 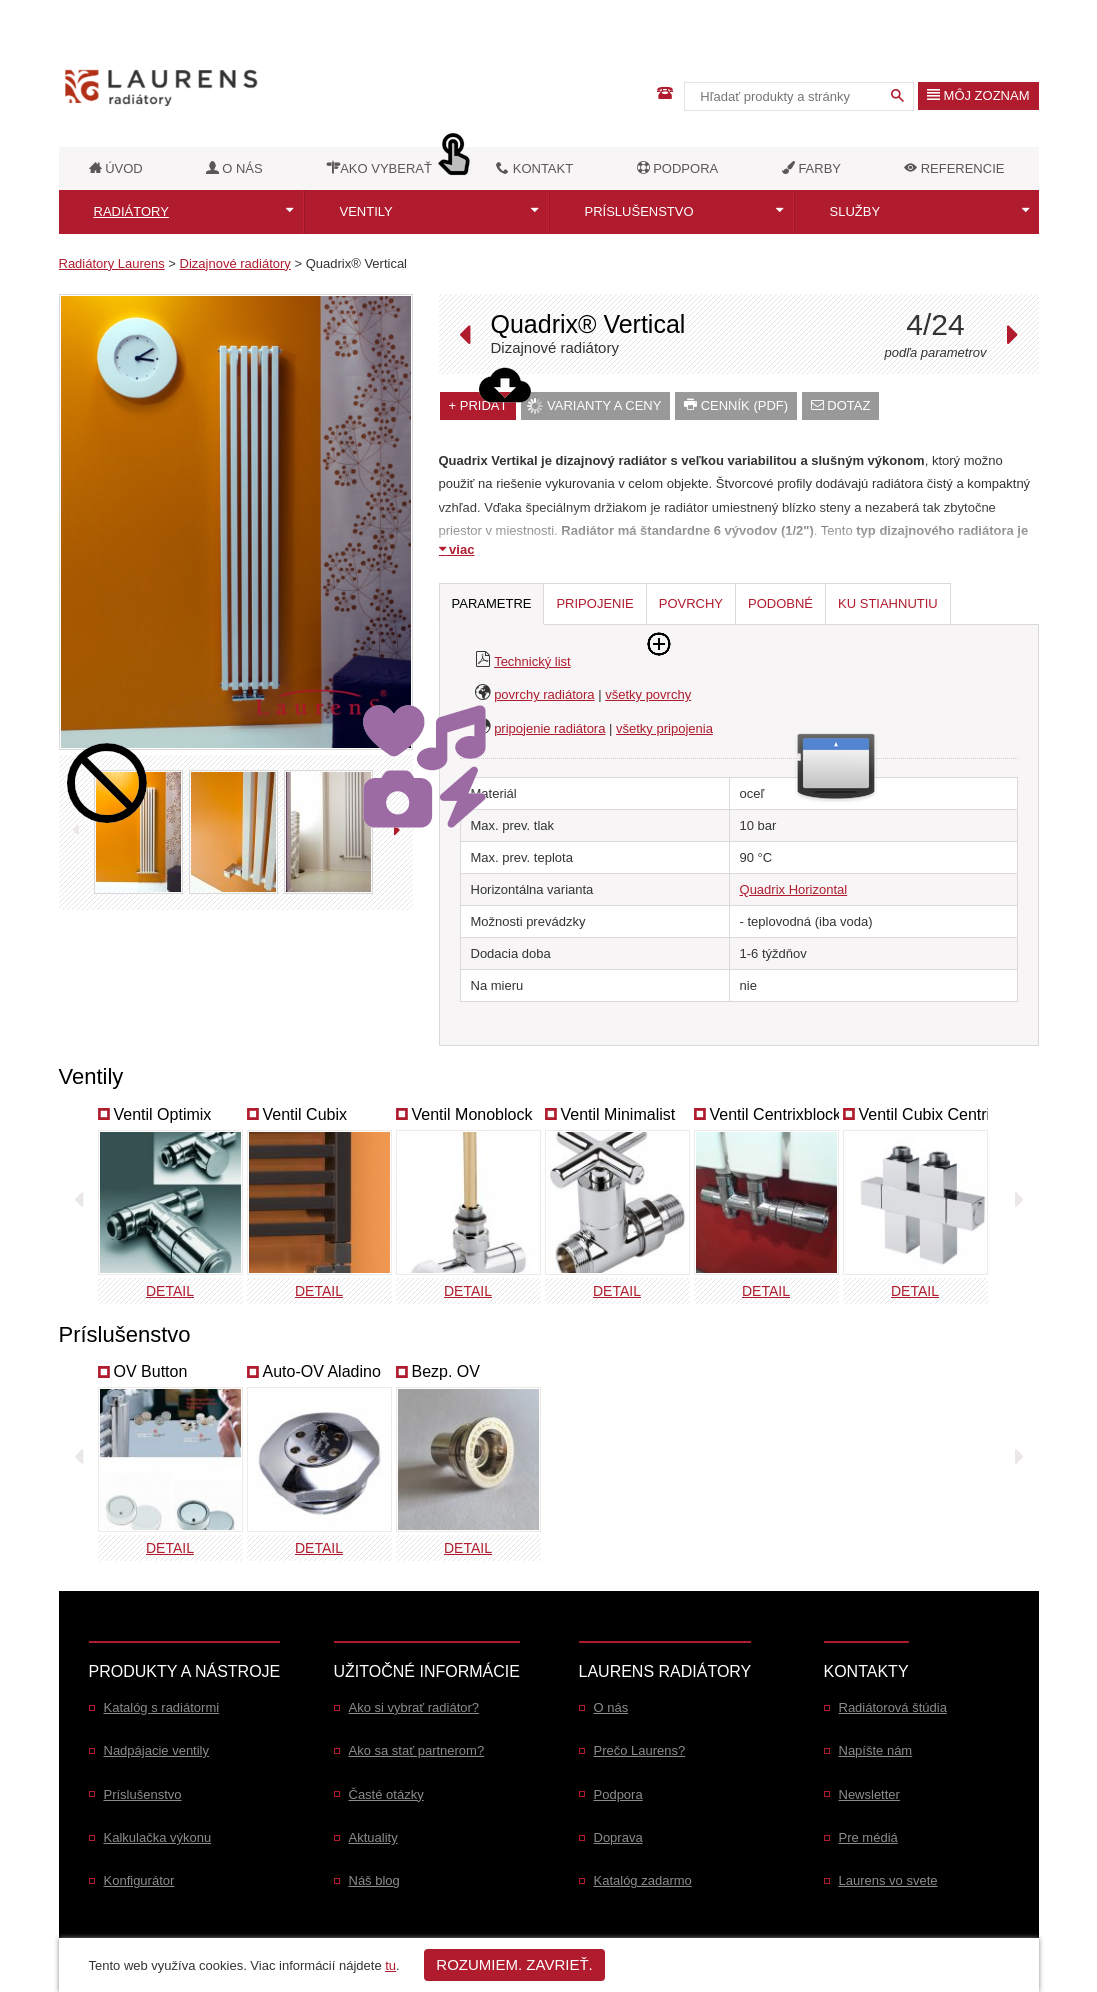 What do you see at coordinates (836, 767) in the screenshot?
I see `compact flash memory card device` at bounding box center [836, 767].